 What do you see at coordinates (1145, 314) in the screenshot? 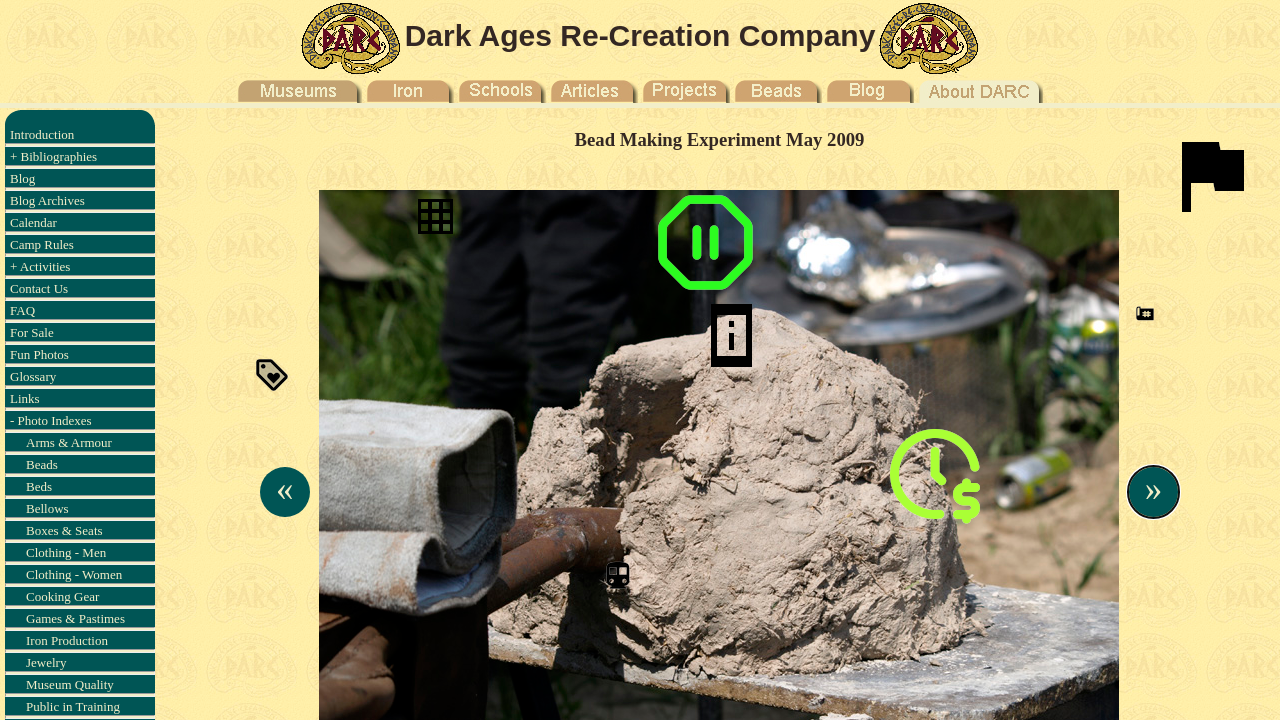
I see `view project blueprints or technical documents` at bounding box center [1145, 314].